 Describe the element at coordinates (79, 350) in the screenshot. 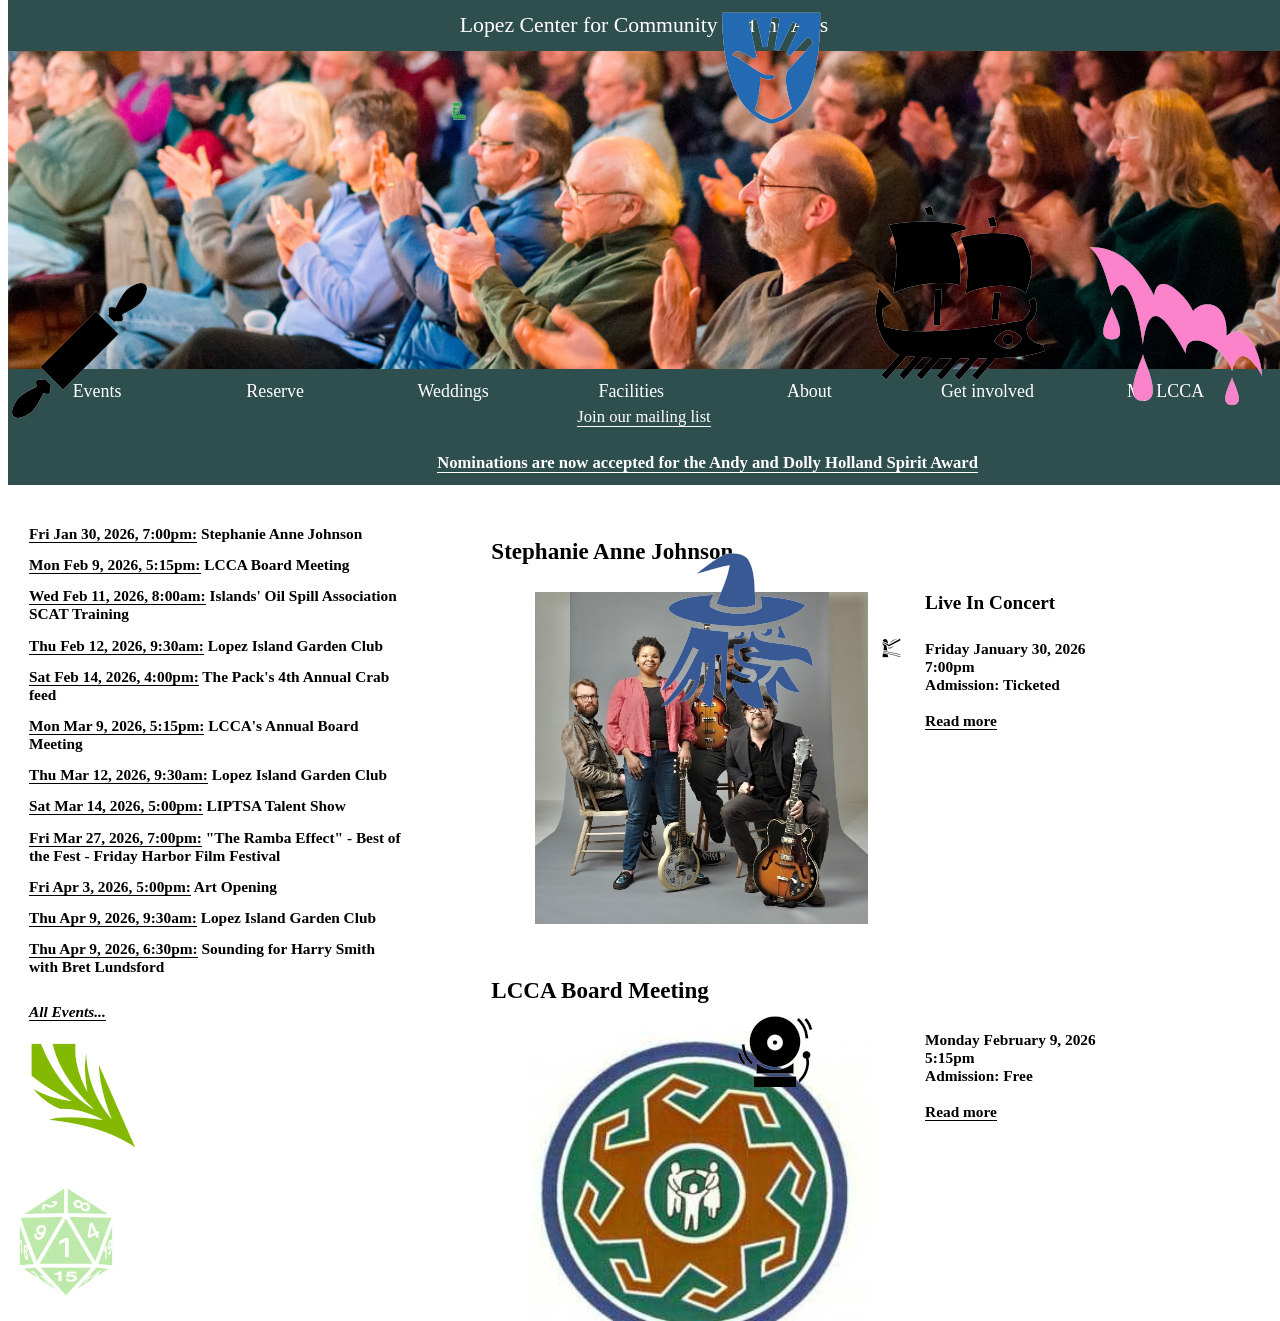

I see `access baking or cooking tools` at that location.